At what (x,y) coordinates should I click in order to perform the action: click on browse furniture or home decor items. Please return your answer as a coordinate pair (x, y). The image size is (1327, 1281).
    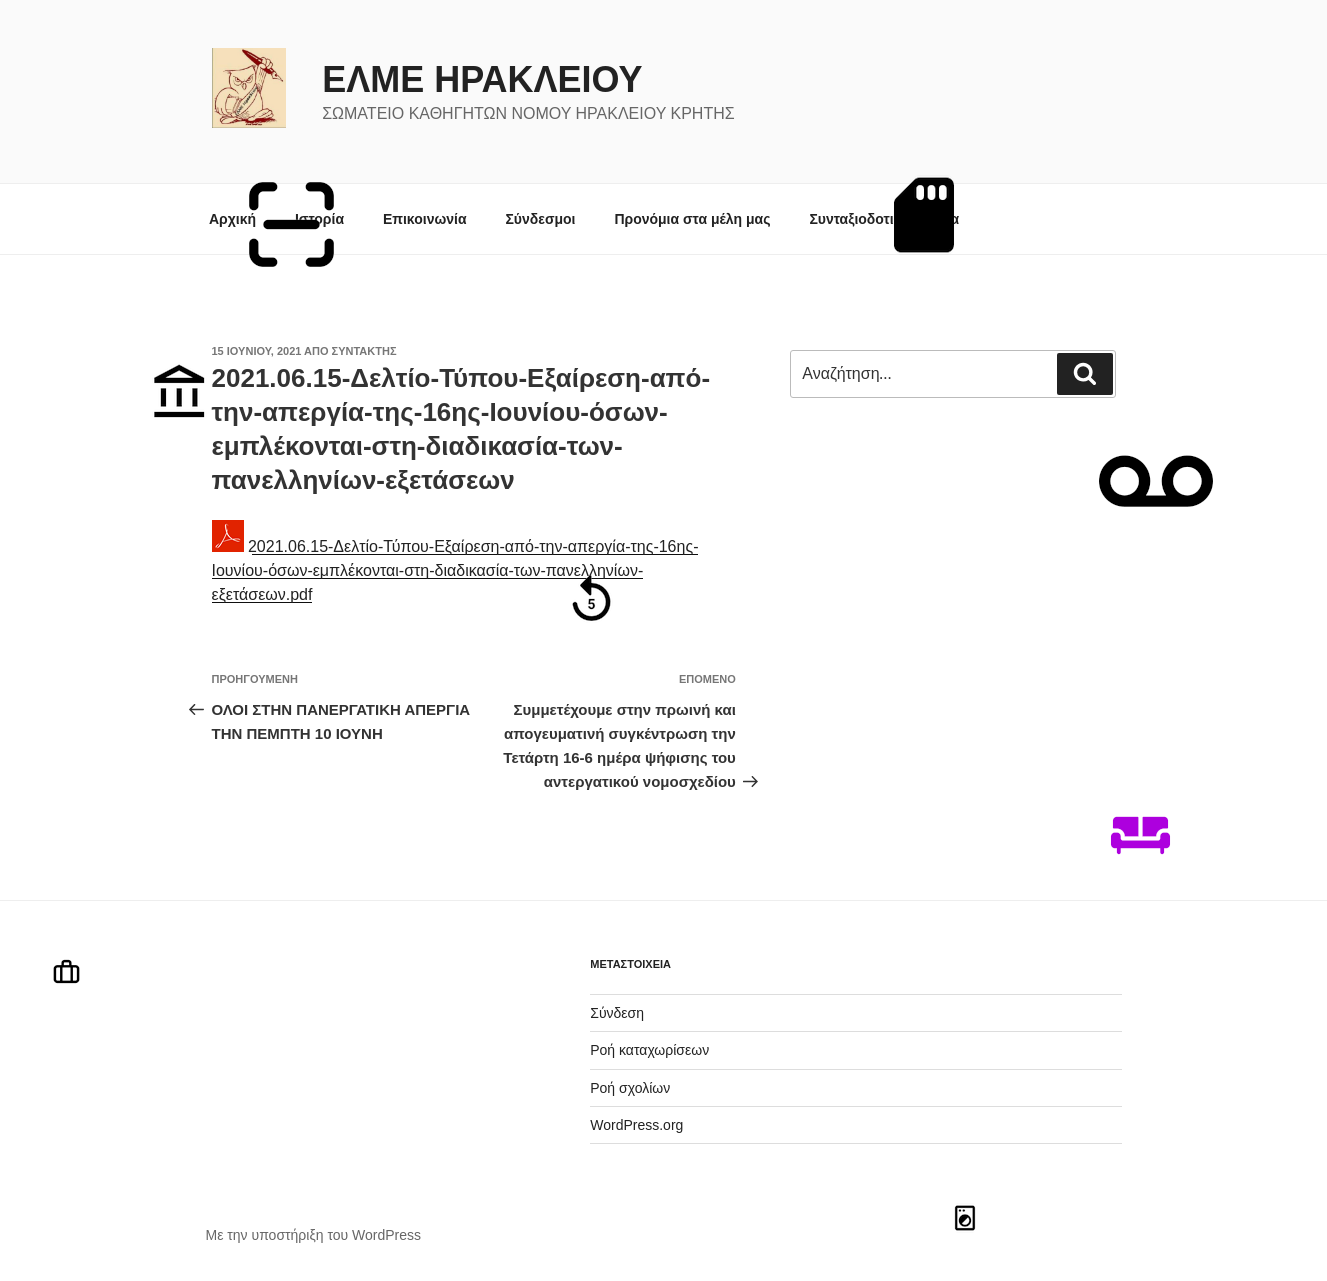
    Looking at the image, I should click on (1140, 834).